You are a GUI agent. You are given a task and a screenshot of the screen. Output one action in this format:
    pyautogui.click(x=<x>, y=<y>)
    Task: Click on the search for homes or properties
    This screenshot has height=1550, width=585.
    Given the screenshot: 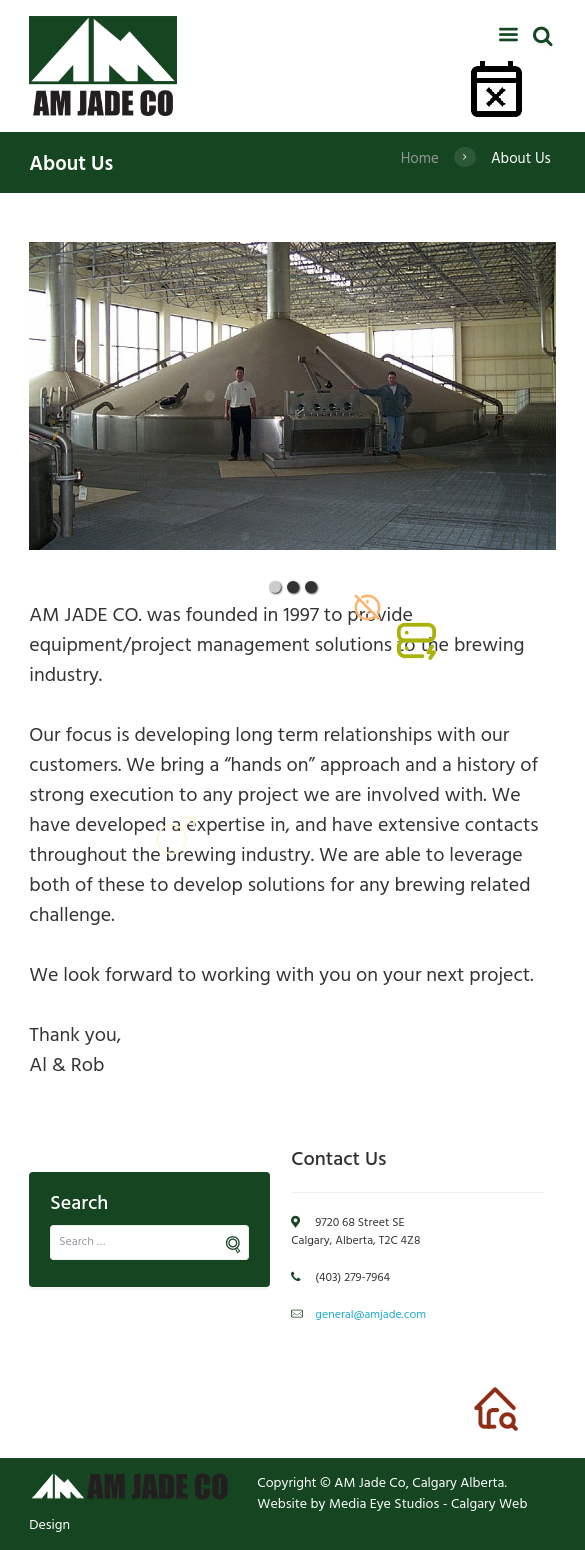 What is the action you would take?
    pyautogui.click(x=495, y=1408)
    